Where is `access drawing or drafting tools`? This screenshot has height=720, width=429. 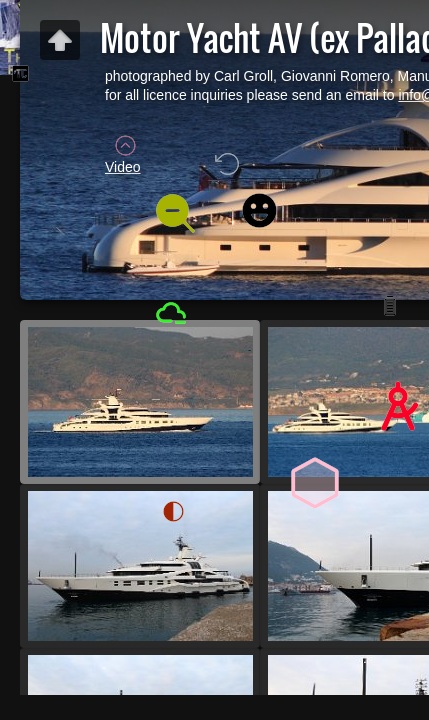
access drawing or drafting tools is located at coordinates (398, 407).